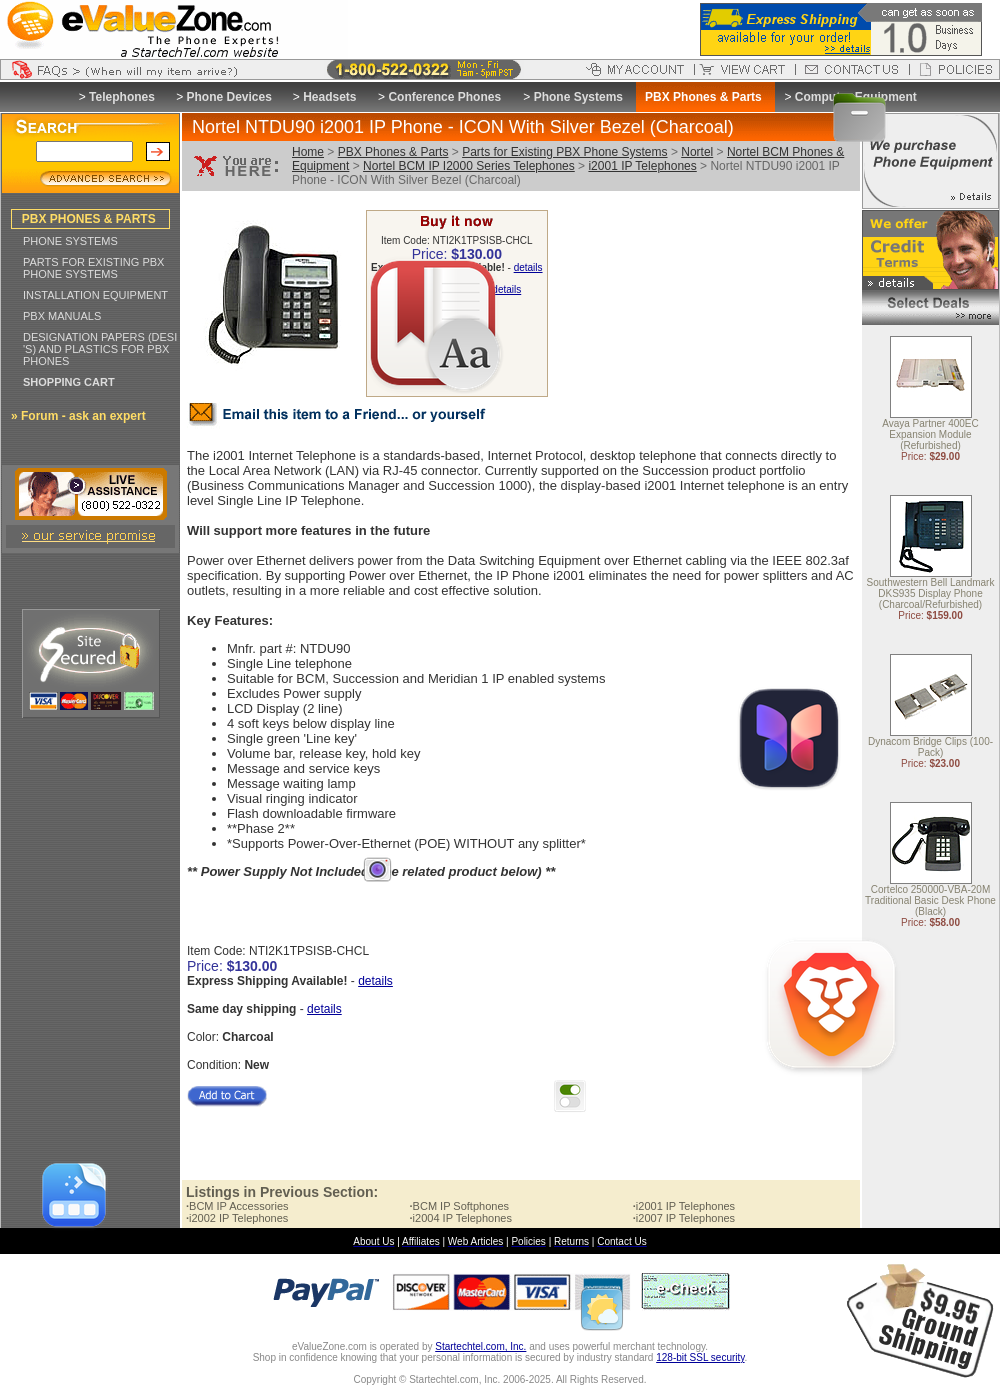  Describe the element at coordinates (377, 869) in the screenshot. I see `open the cheese webcam application` at that location.